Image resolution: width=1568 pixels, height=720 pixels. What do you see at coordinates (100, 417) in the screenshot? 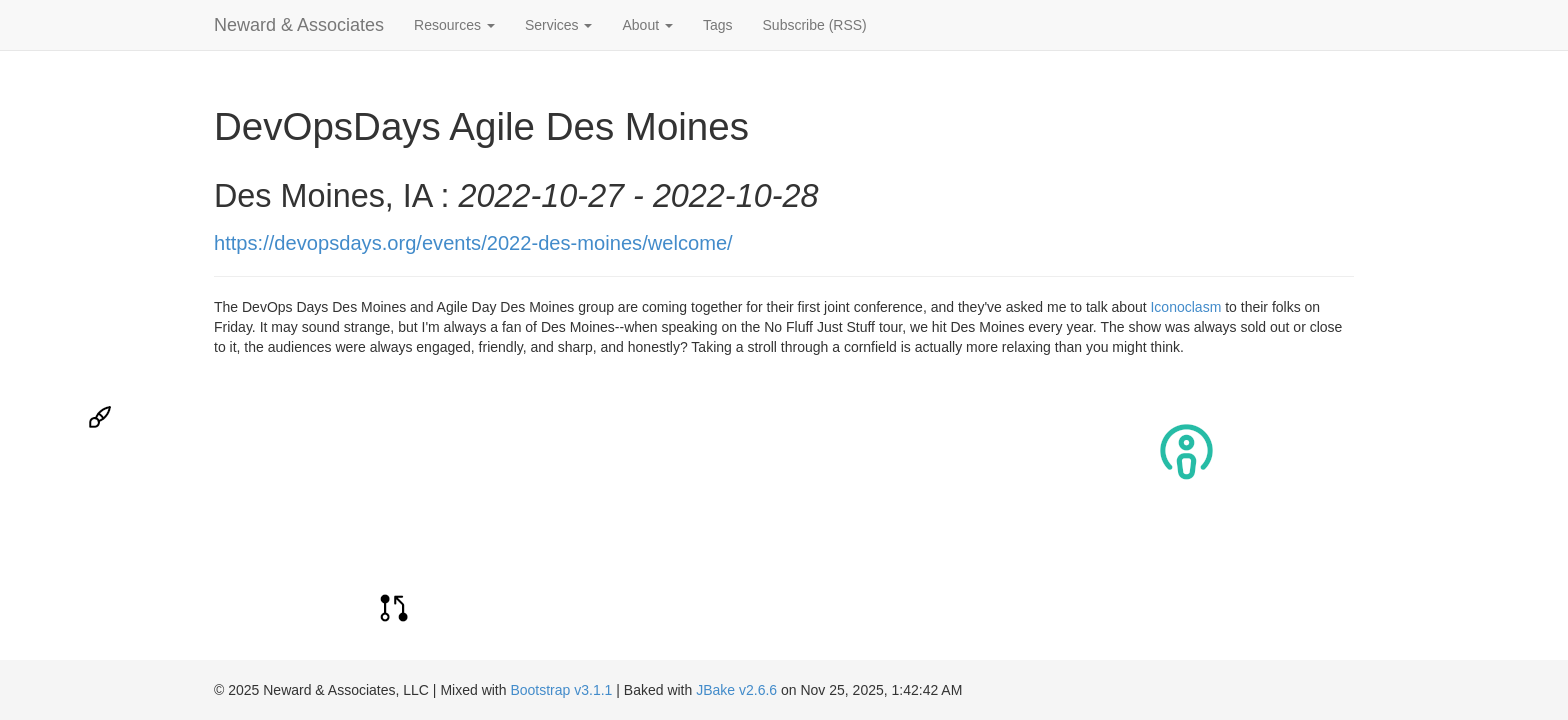
I see `access drawing or painting tools` at bounding box center [100, 417].